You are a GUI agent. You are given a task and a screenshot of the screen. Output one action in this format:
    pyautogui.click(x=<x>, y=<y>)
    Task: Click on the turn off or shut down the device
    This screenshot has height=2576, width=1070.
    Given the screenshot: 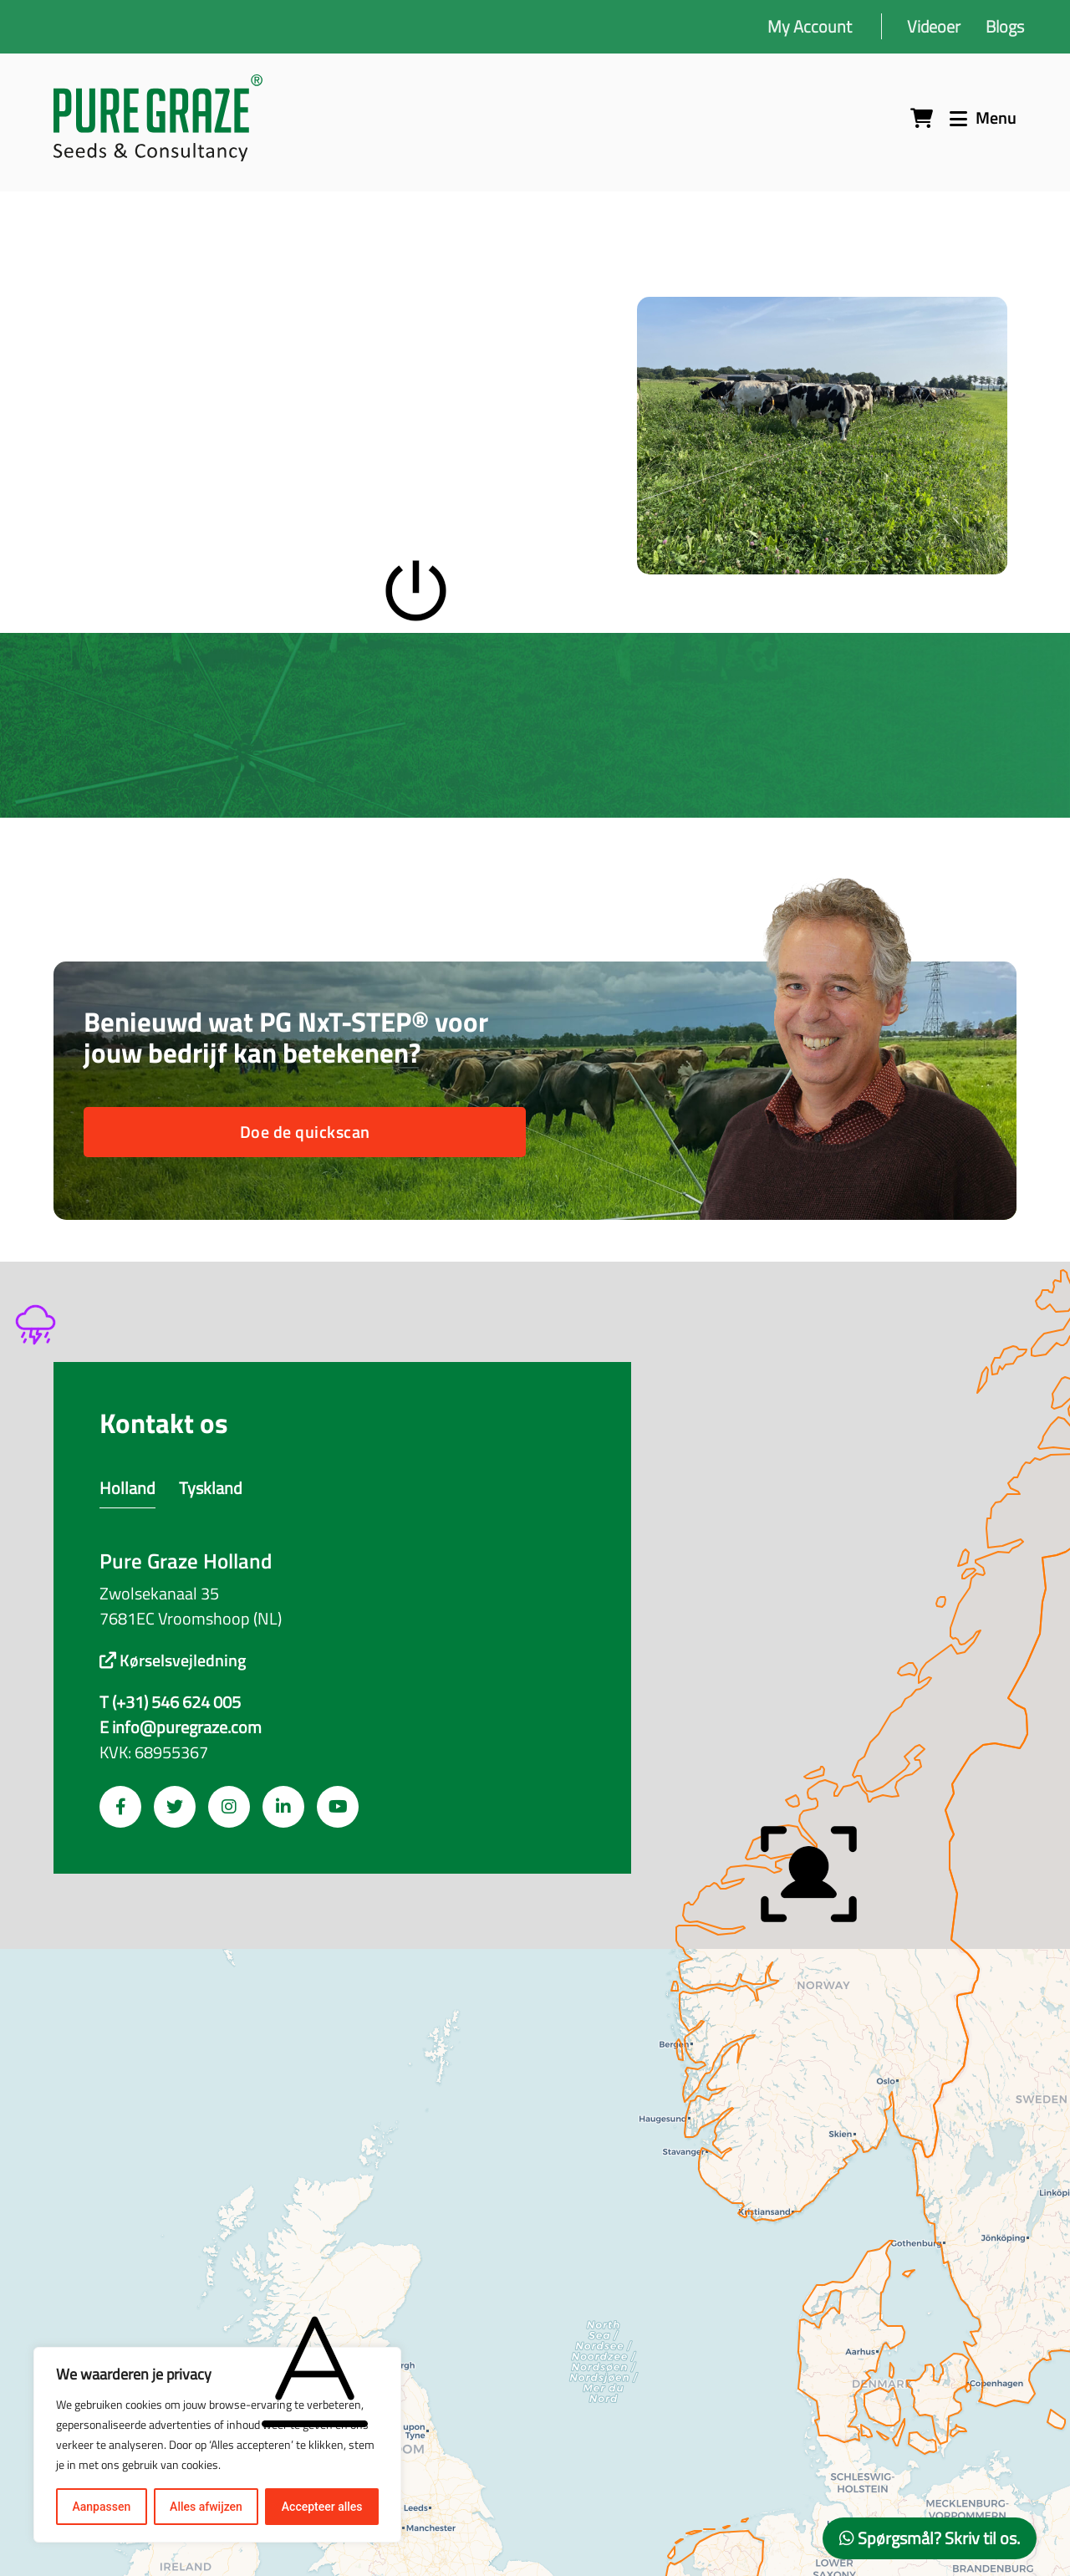 What is the action you would take?
    pyautogui.click(x=415, y=590)
    